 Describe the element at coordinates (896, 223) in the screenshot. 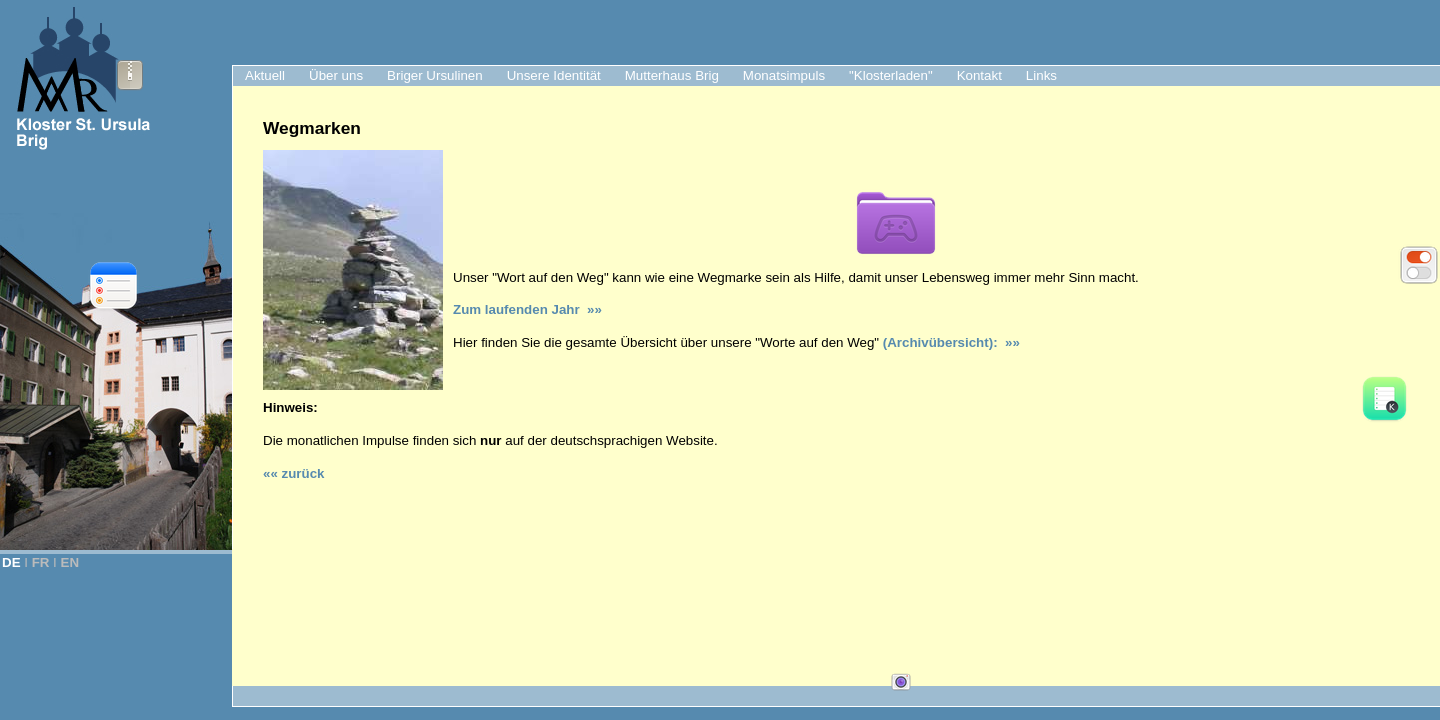

I see `open your games folder` at that location.